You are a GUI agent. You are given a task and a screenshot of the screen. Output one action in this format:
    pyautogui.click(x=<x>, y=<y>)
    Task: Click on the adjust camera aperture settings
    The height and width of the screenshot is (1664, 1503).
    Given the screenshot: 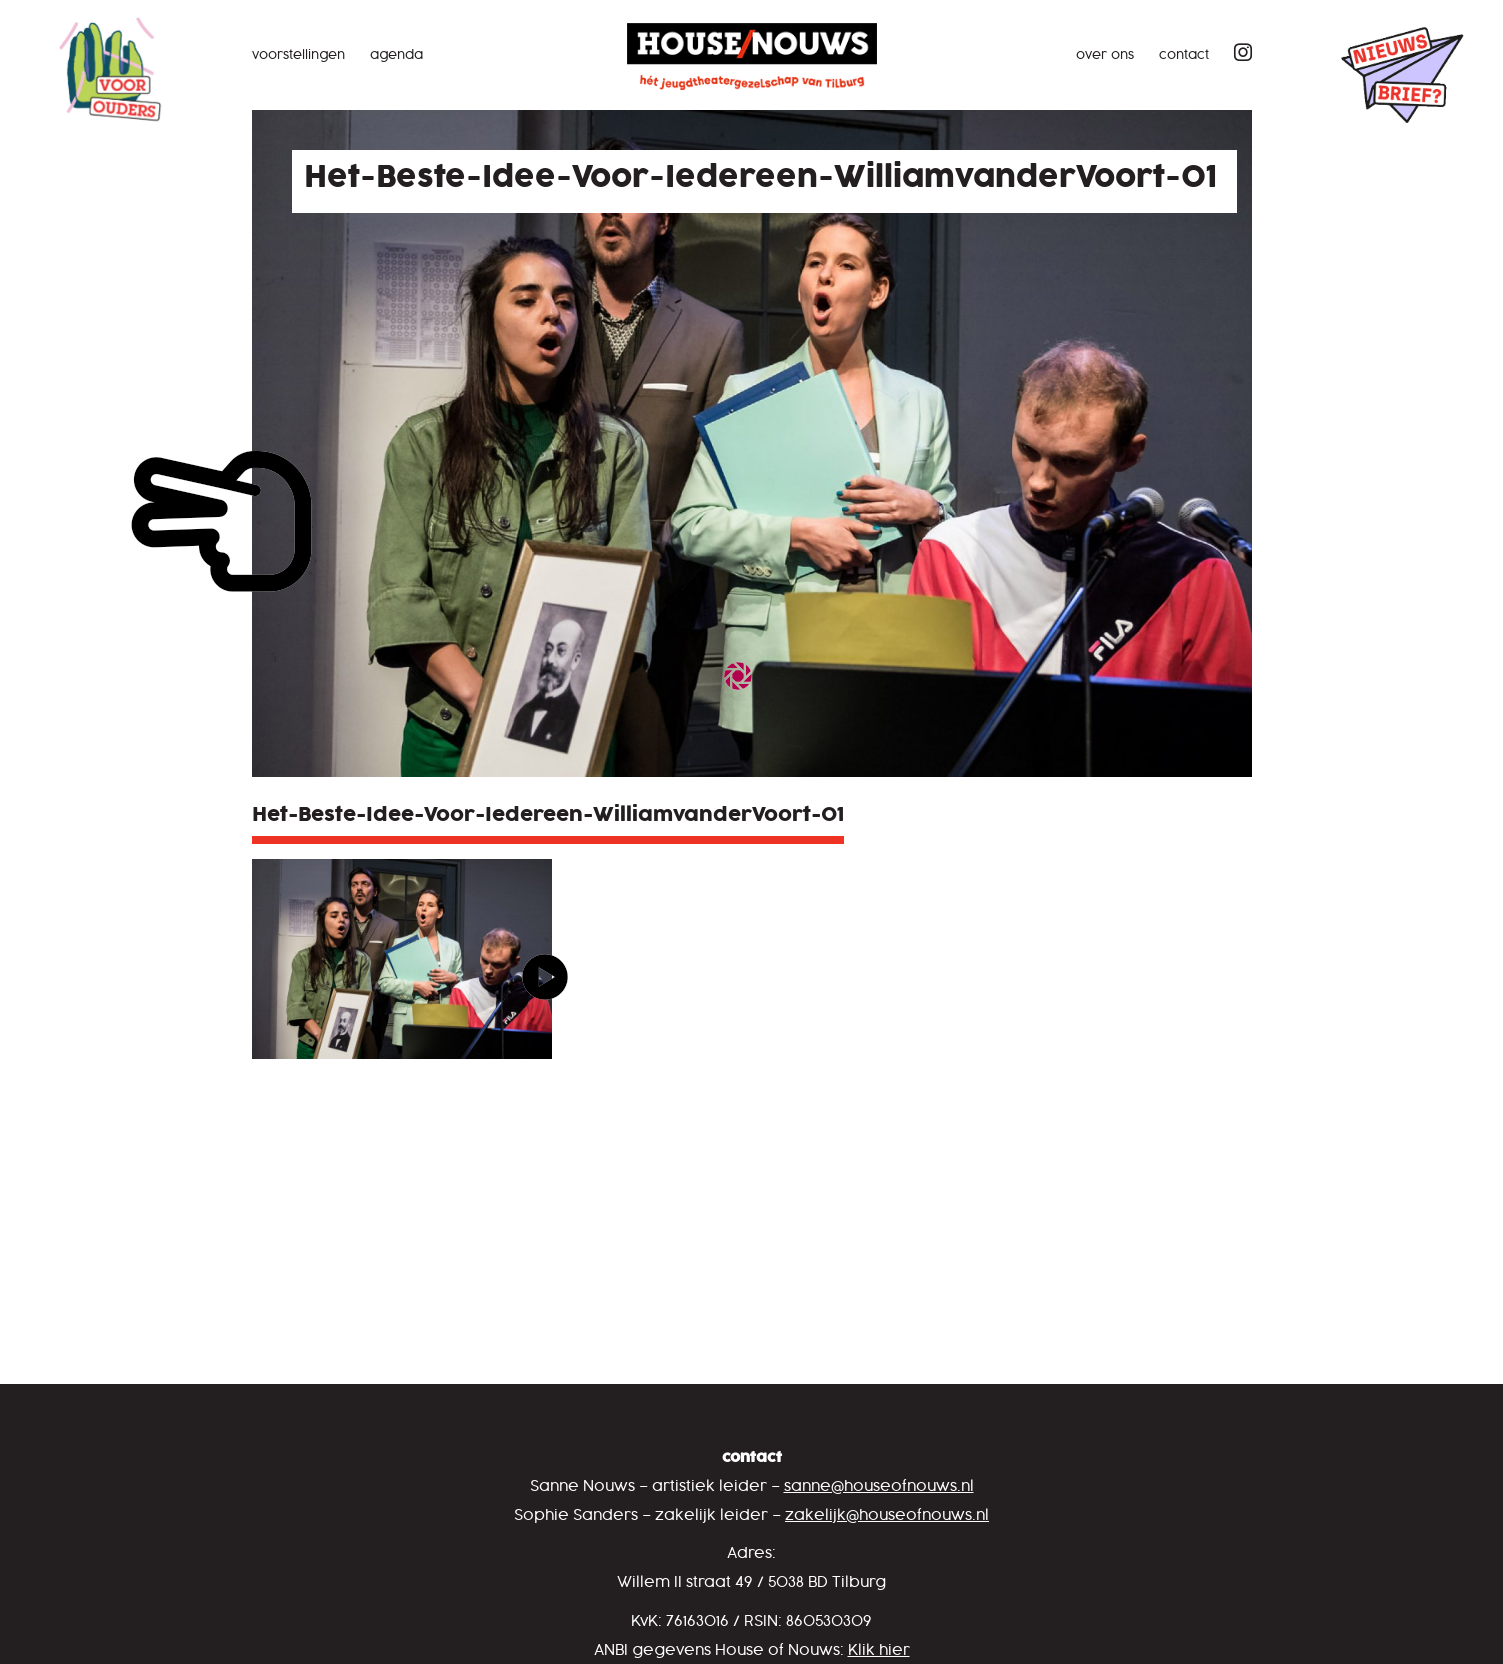 What is the action you would take?
    pyautogui.click(x=738, y=676)
    